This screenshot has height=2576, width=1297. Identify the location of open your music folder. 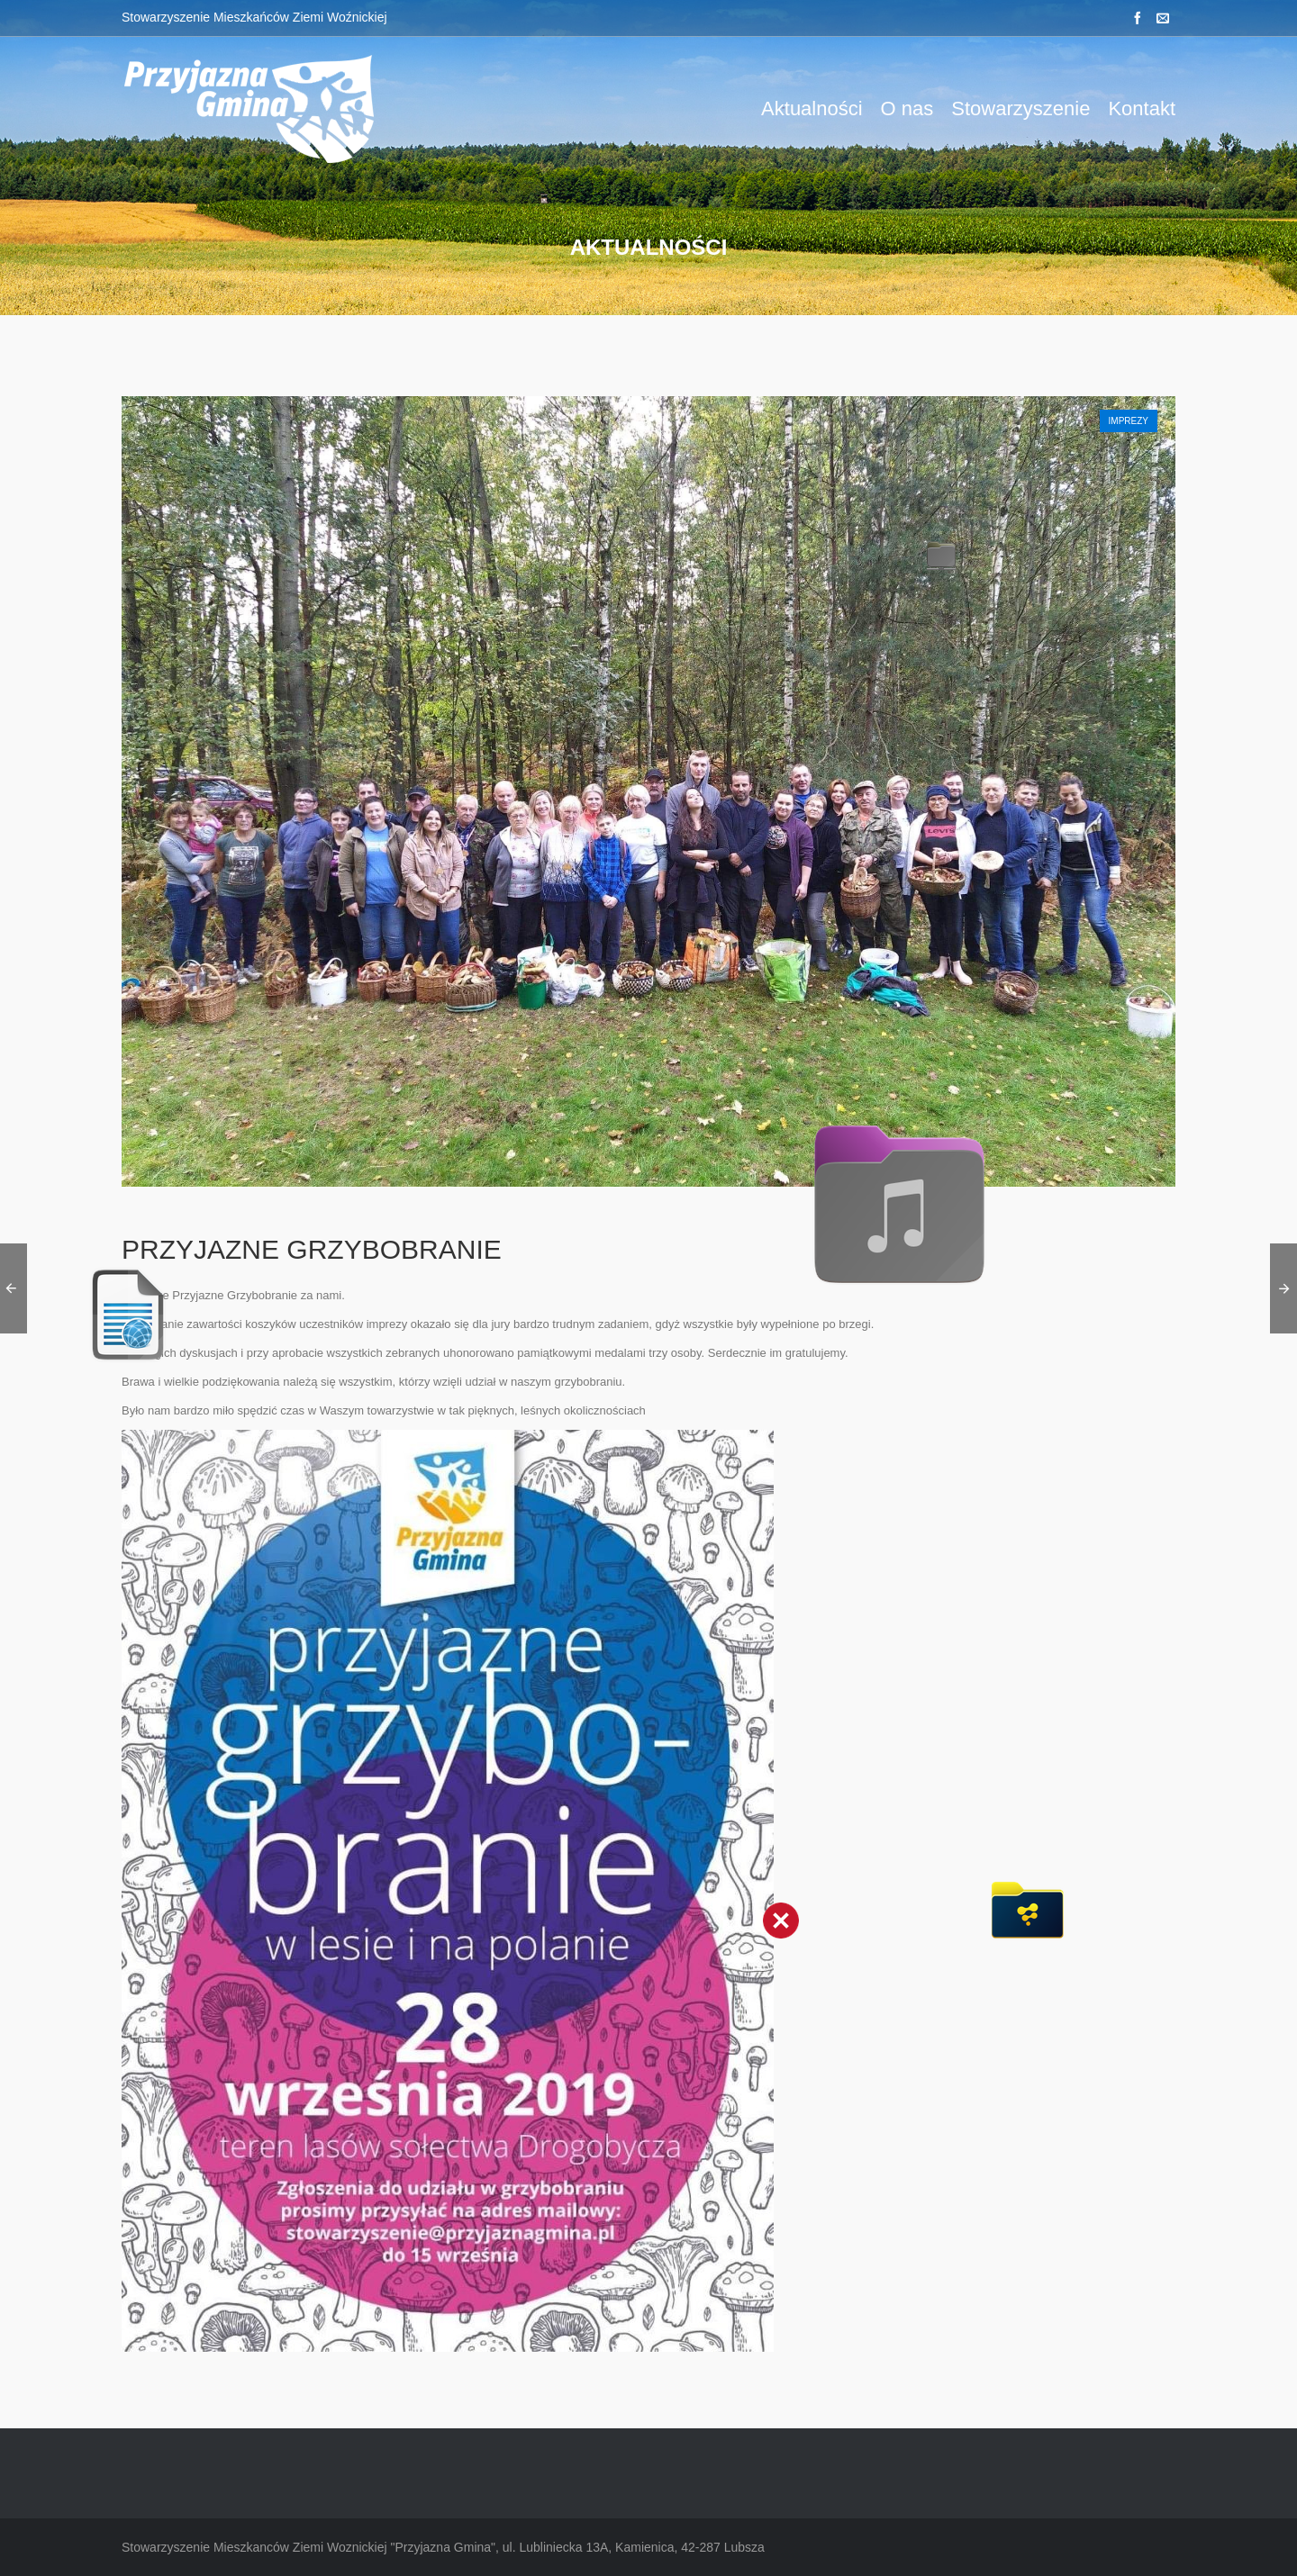
(899, 1204).